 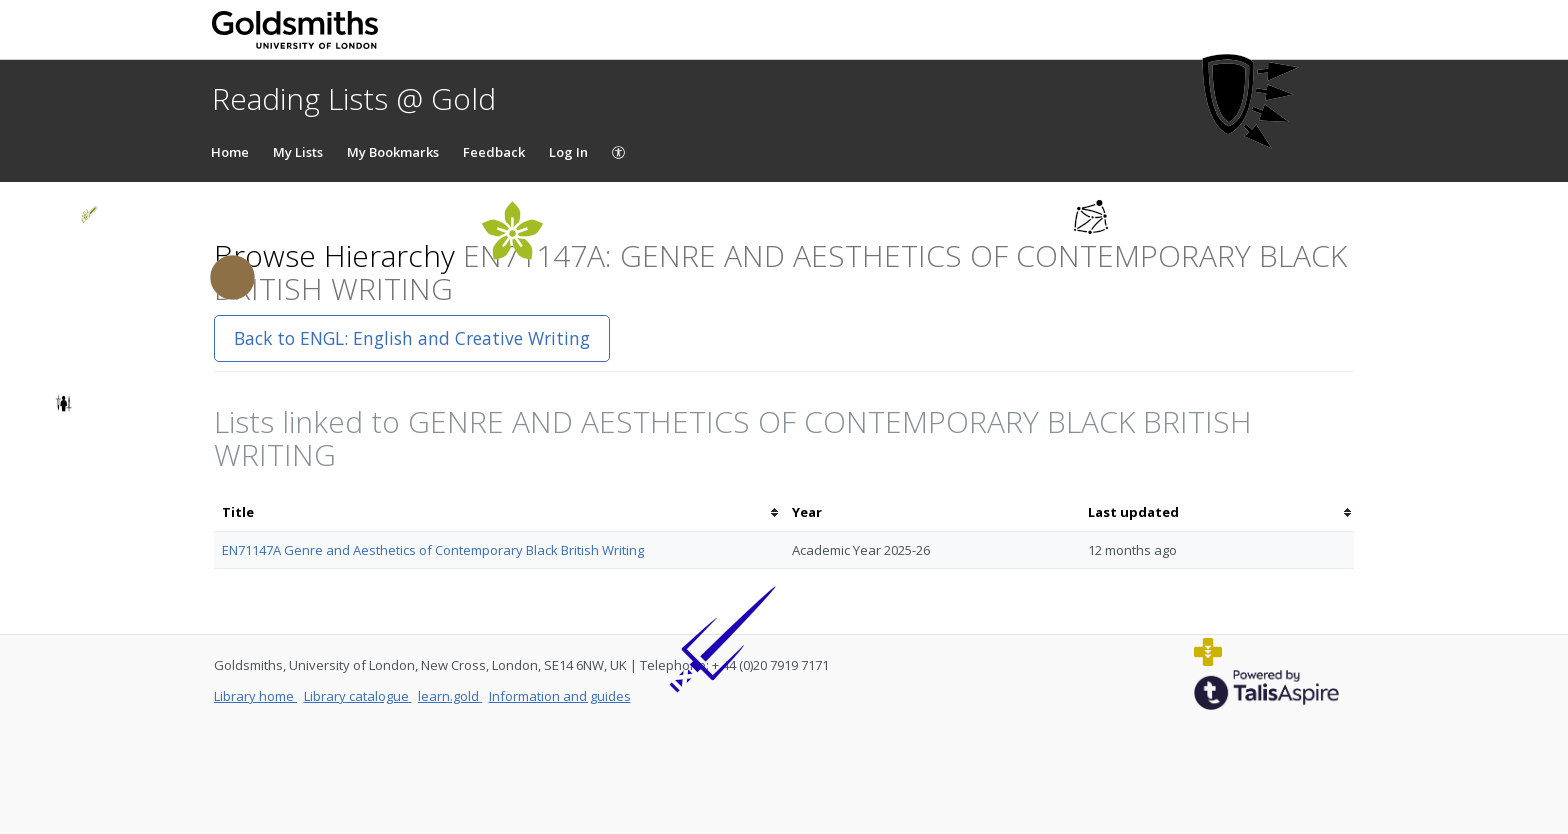 What do you see at coordinates (1208, 652) in the screenshot?
I see `indicates health or HP is decreasing` at bounding box center [1208, 652].